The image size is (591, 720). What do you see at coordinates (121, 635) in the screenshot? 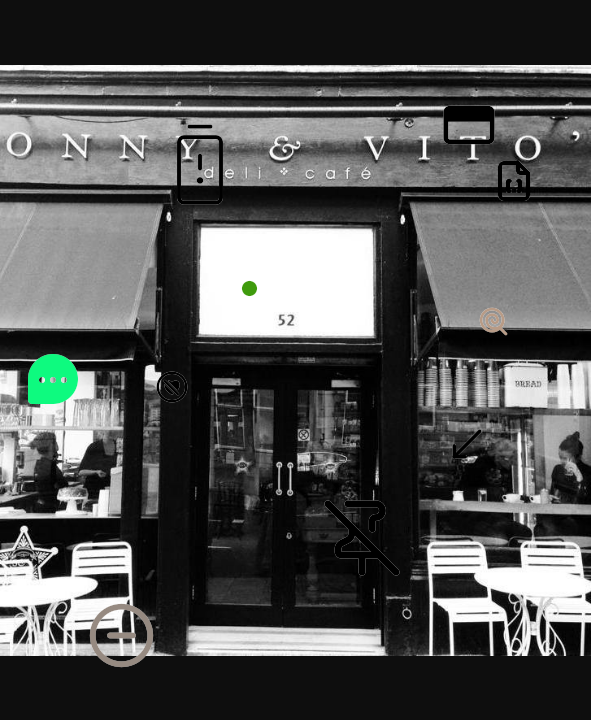
I see `remove an item from a list` at bounding box center [121, 635].